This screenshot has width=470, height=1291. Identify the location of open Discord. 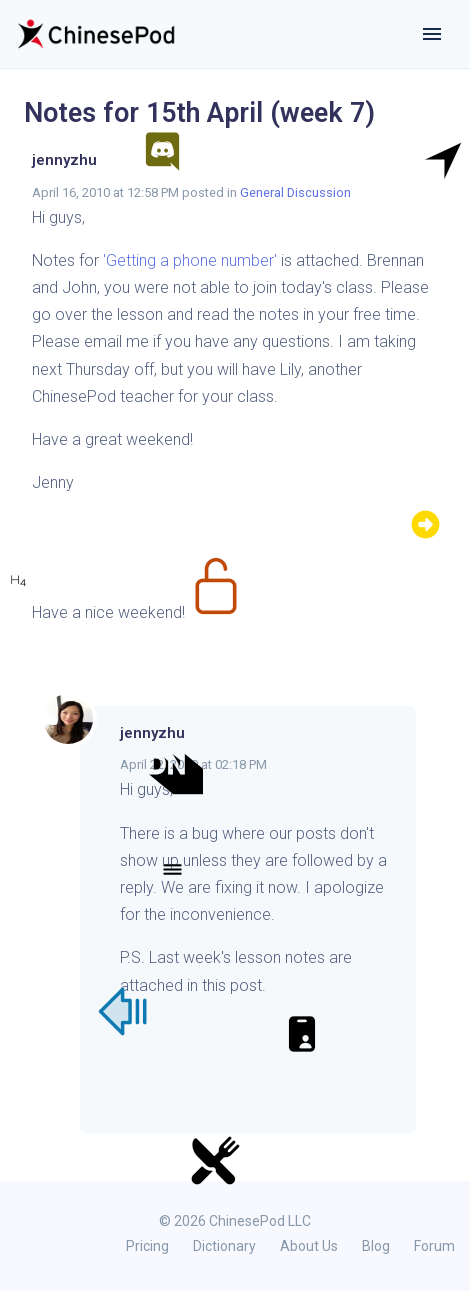
(162, 151).